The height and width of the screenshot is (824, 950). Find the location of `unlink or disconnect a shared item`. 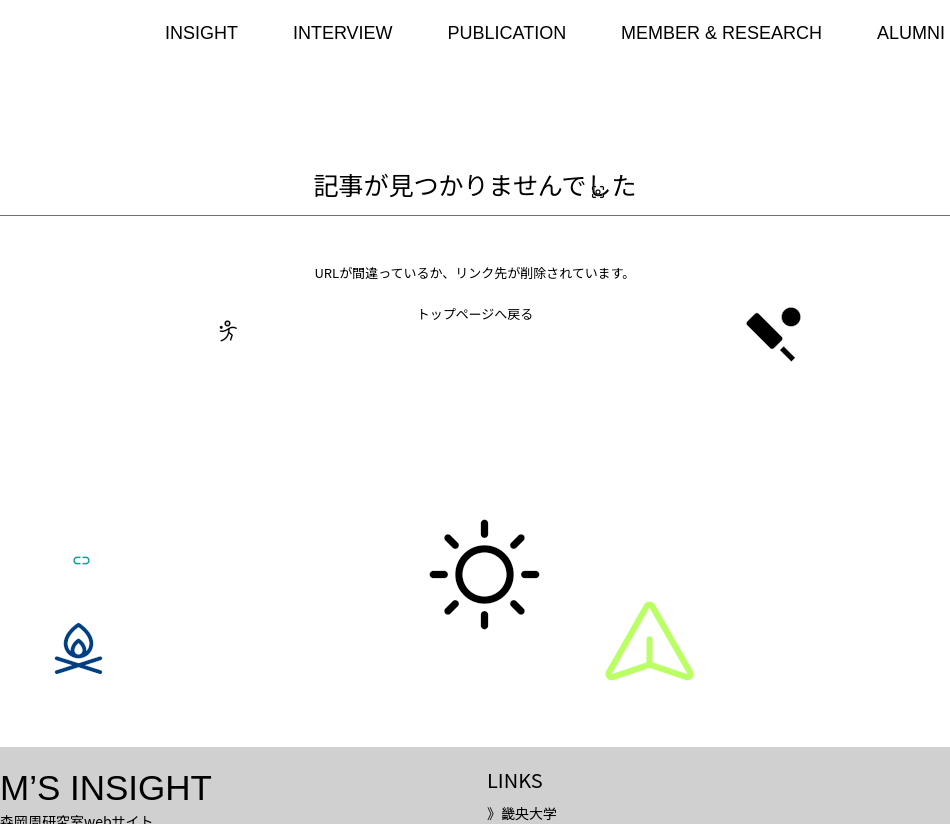

unlink or disconnect a shared item is located at coordinates (81, 560).